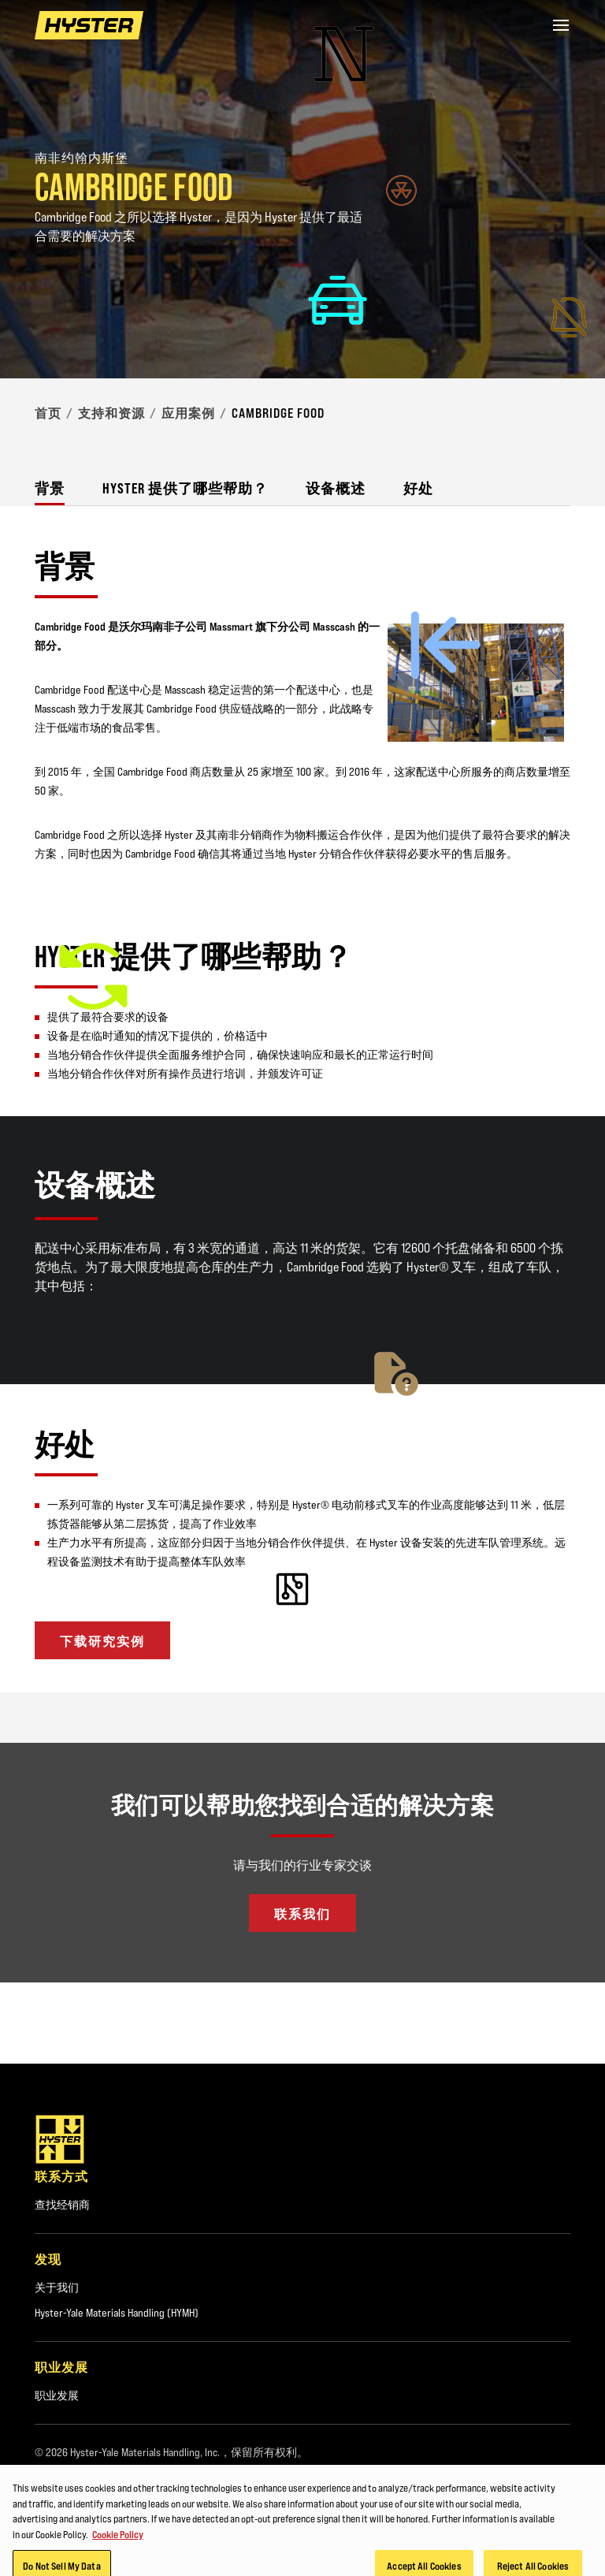 This screenshot has height=2576, width=605. I want to click on refresh or reload content, so click(93, 976).